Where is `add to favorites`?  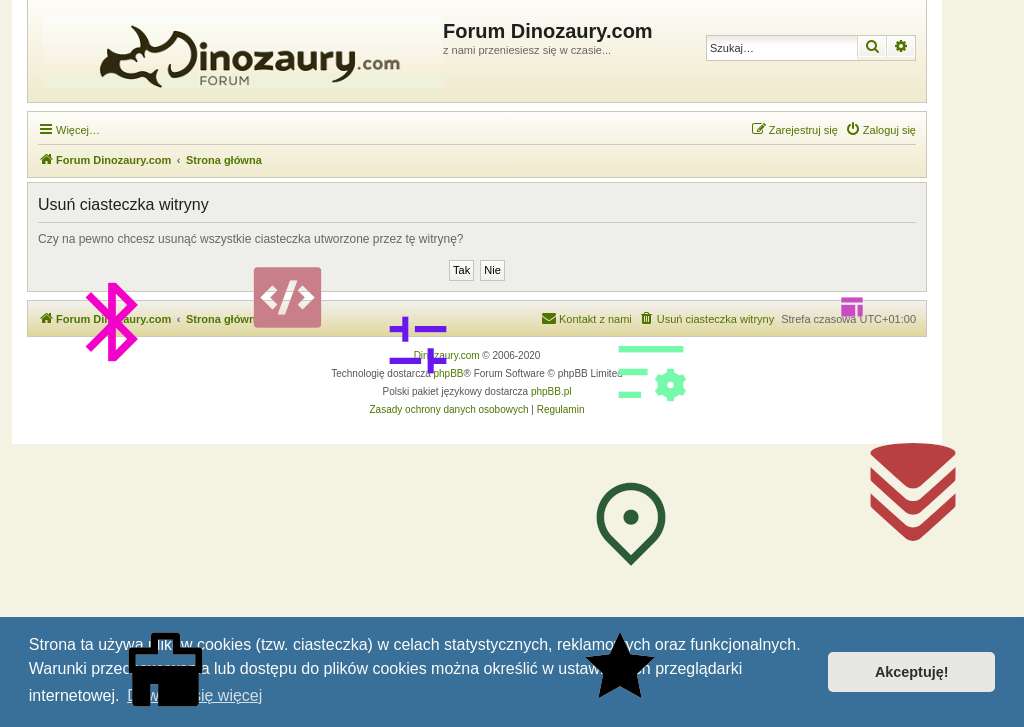
add to favorites is located at coordinates (620, 667).